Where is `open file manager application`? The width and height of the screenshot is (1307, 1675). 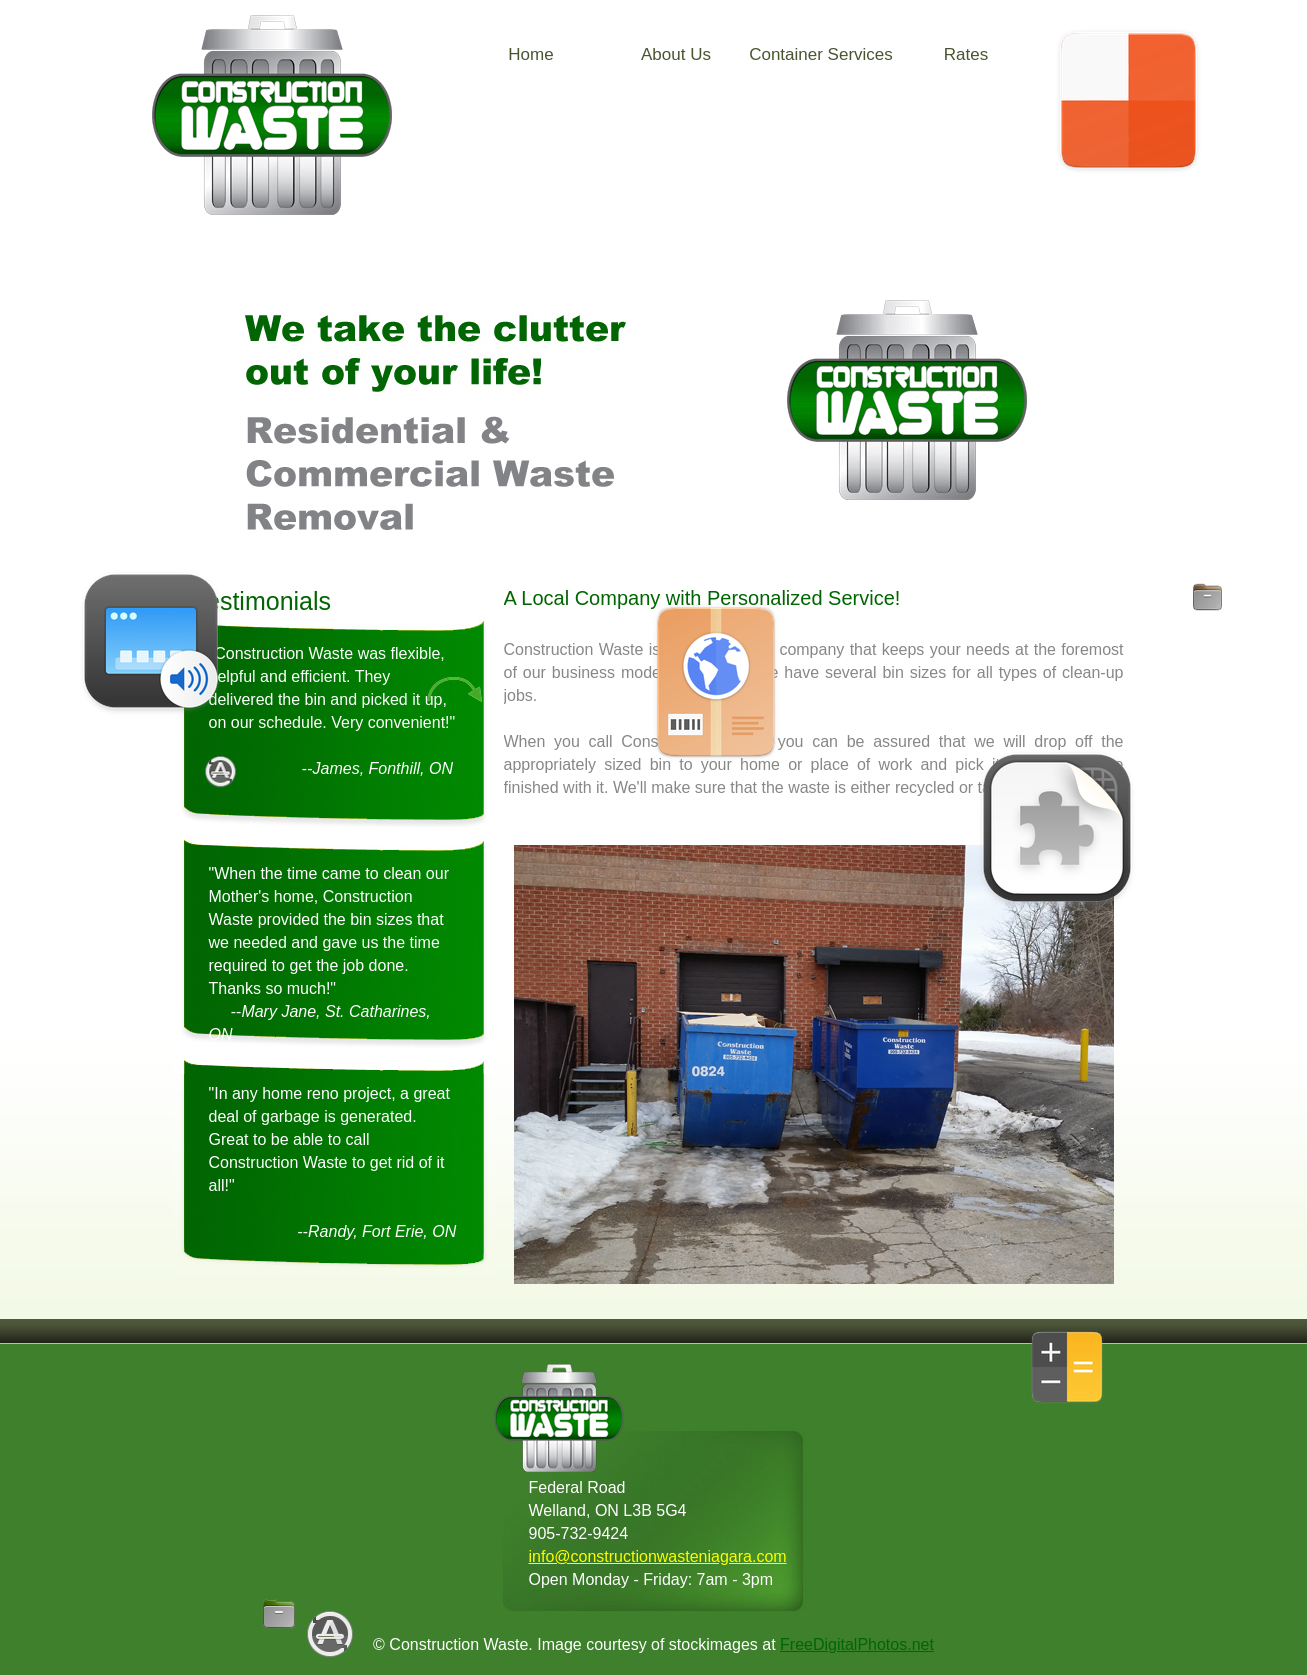
open file manager application is located at coordinates (279, 1613).